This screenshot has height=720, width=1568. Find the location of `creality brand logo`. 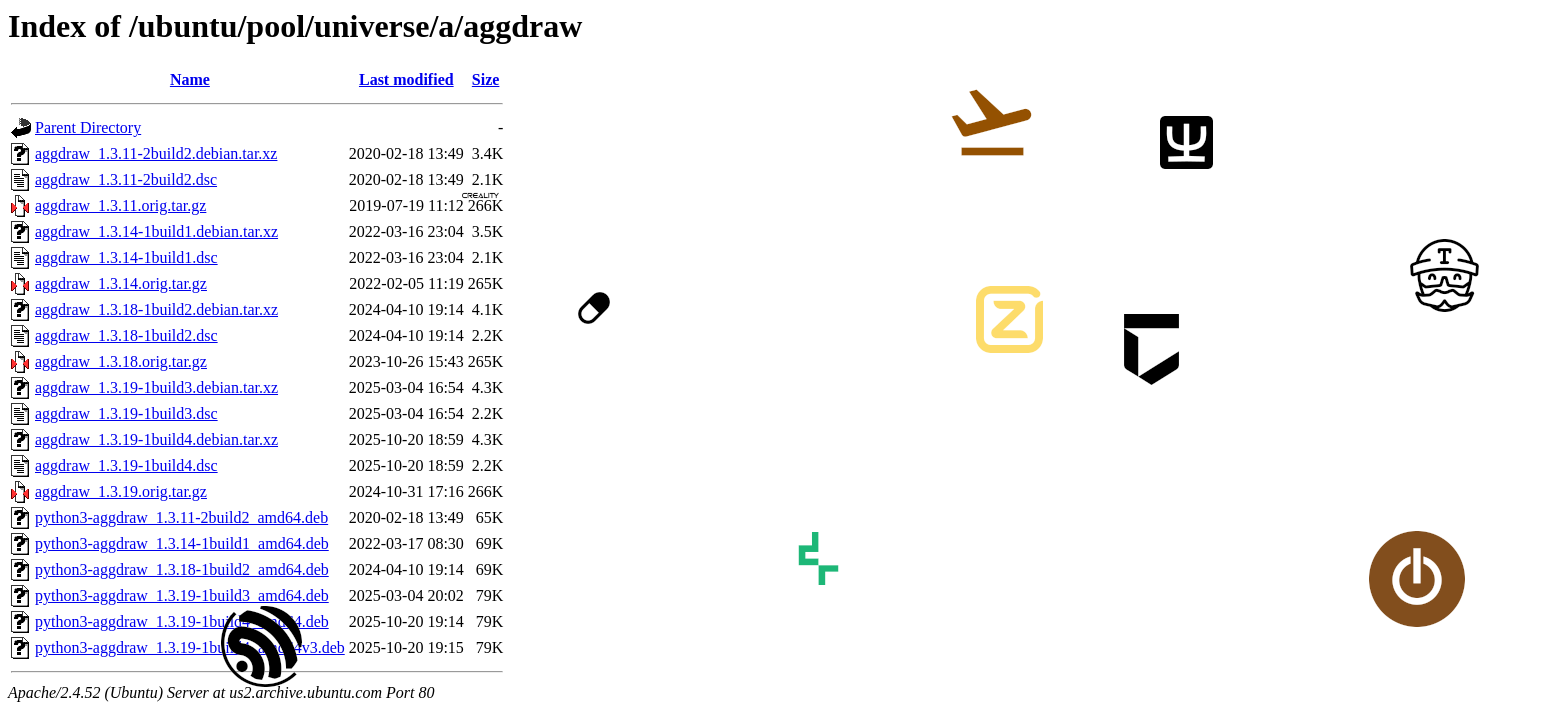

creality brand logo is located at coordinates (480, 195).